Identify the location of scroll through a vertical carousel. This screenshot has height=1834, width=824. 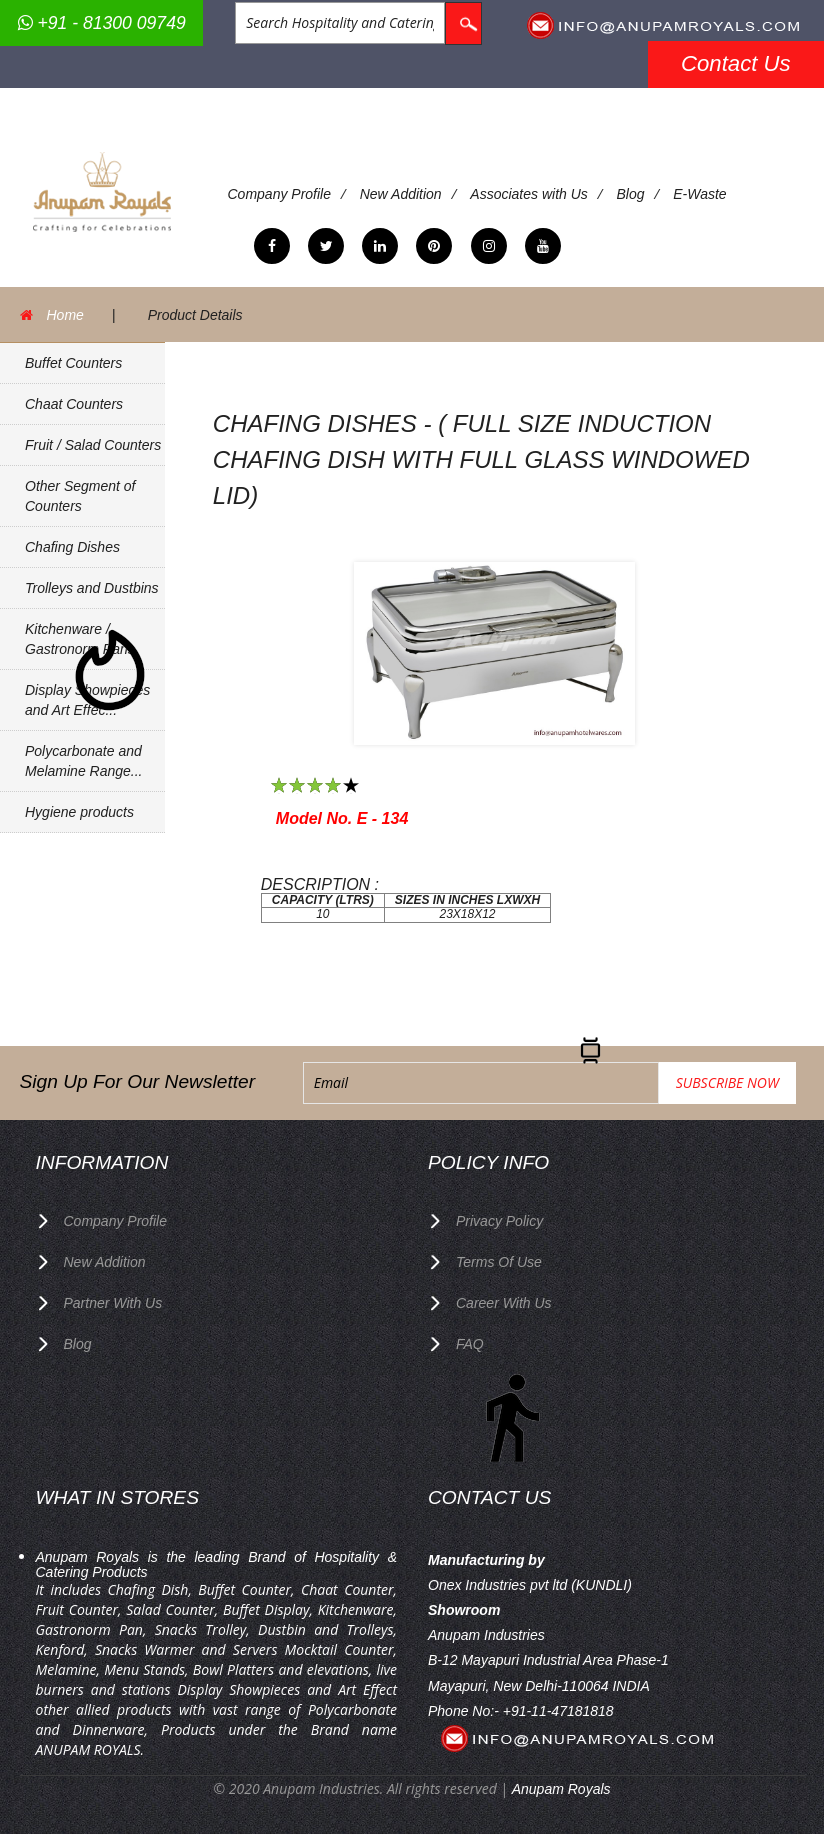
(590, 1050).